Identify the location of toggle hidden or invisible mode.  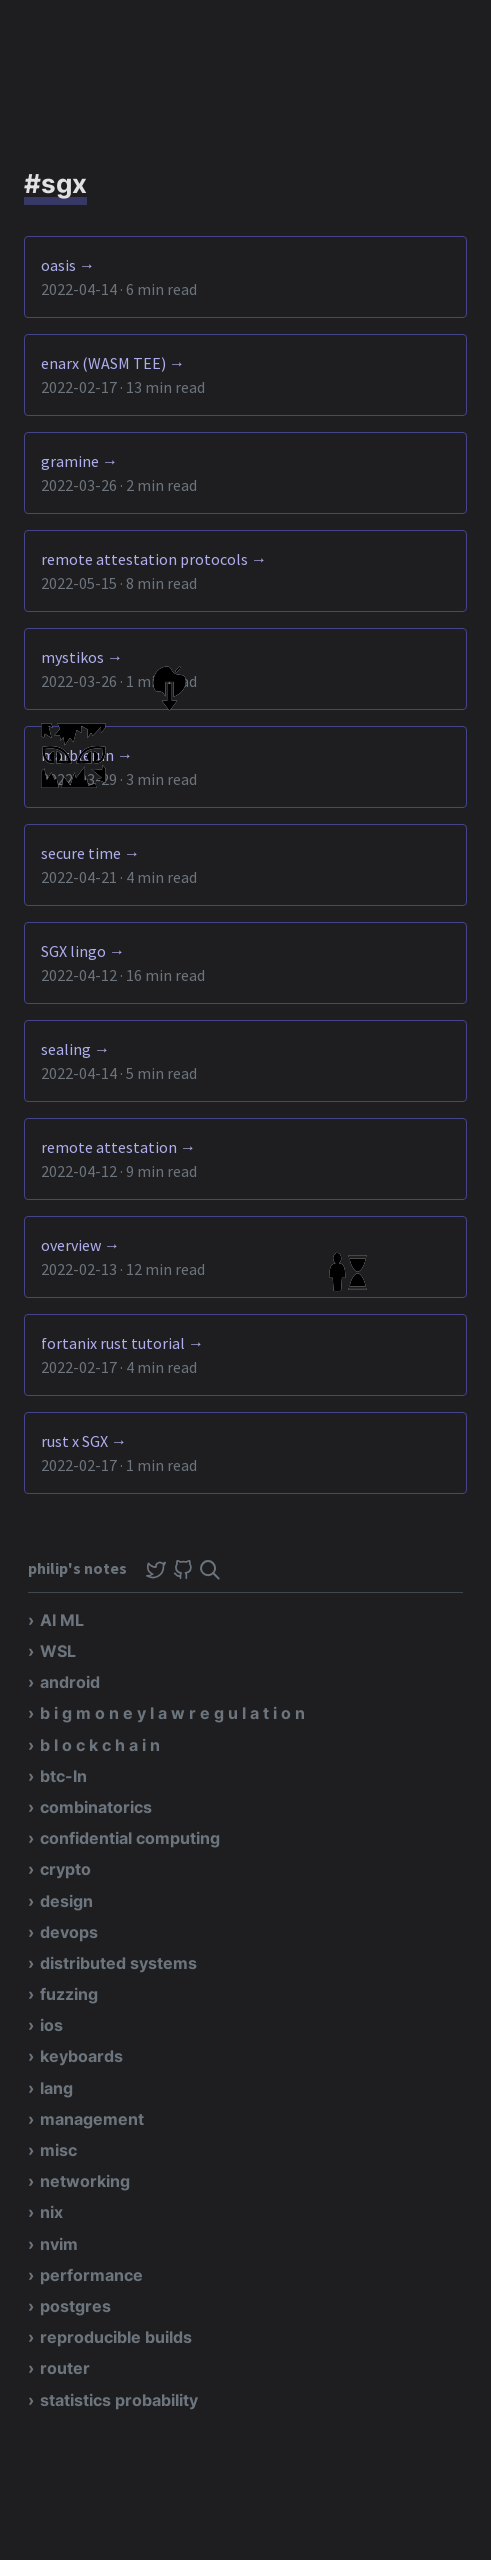
(73, 755).